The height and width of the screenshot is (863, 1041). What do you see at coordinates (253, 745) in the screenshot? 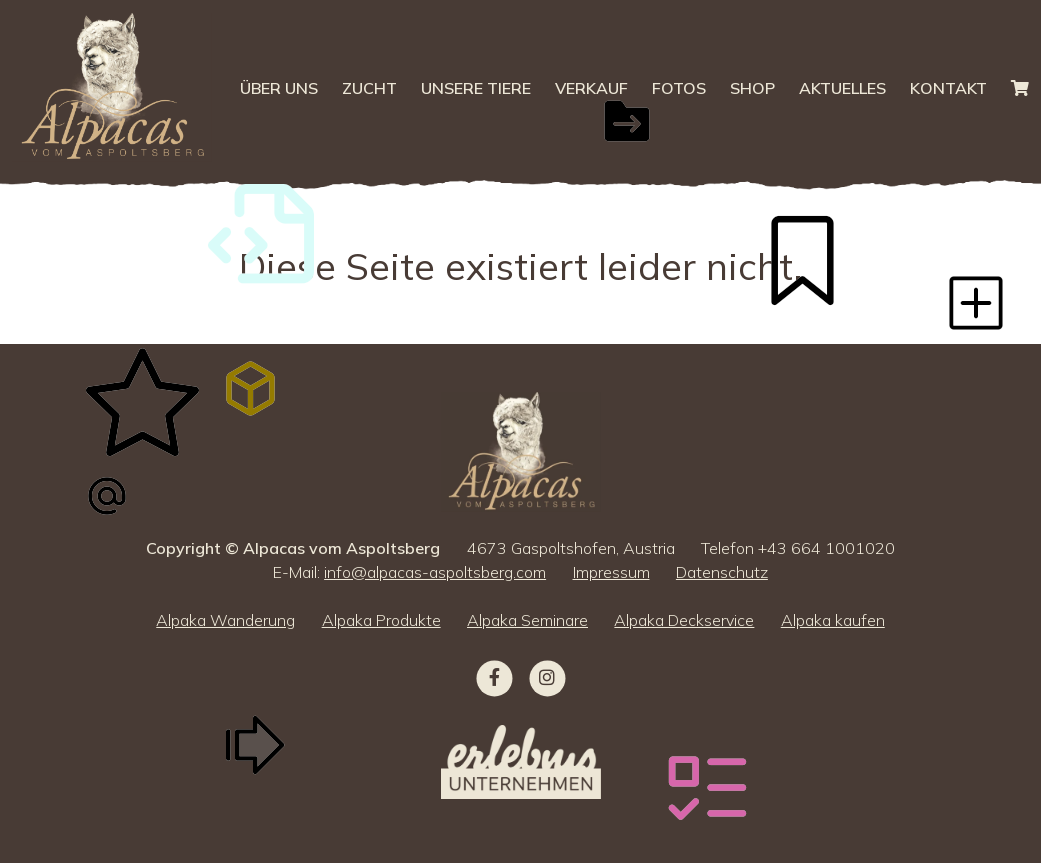
I see `go to next step or screen` at bounding box center [253, 745].